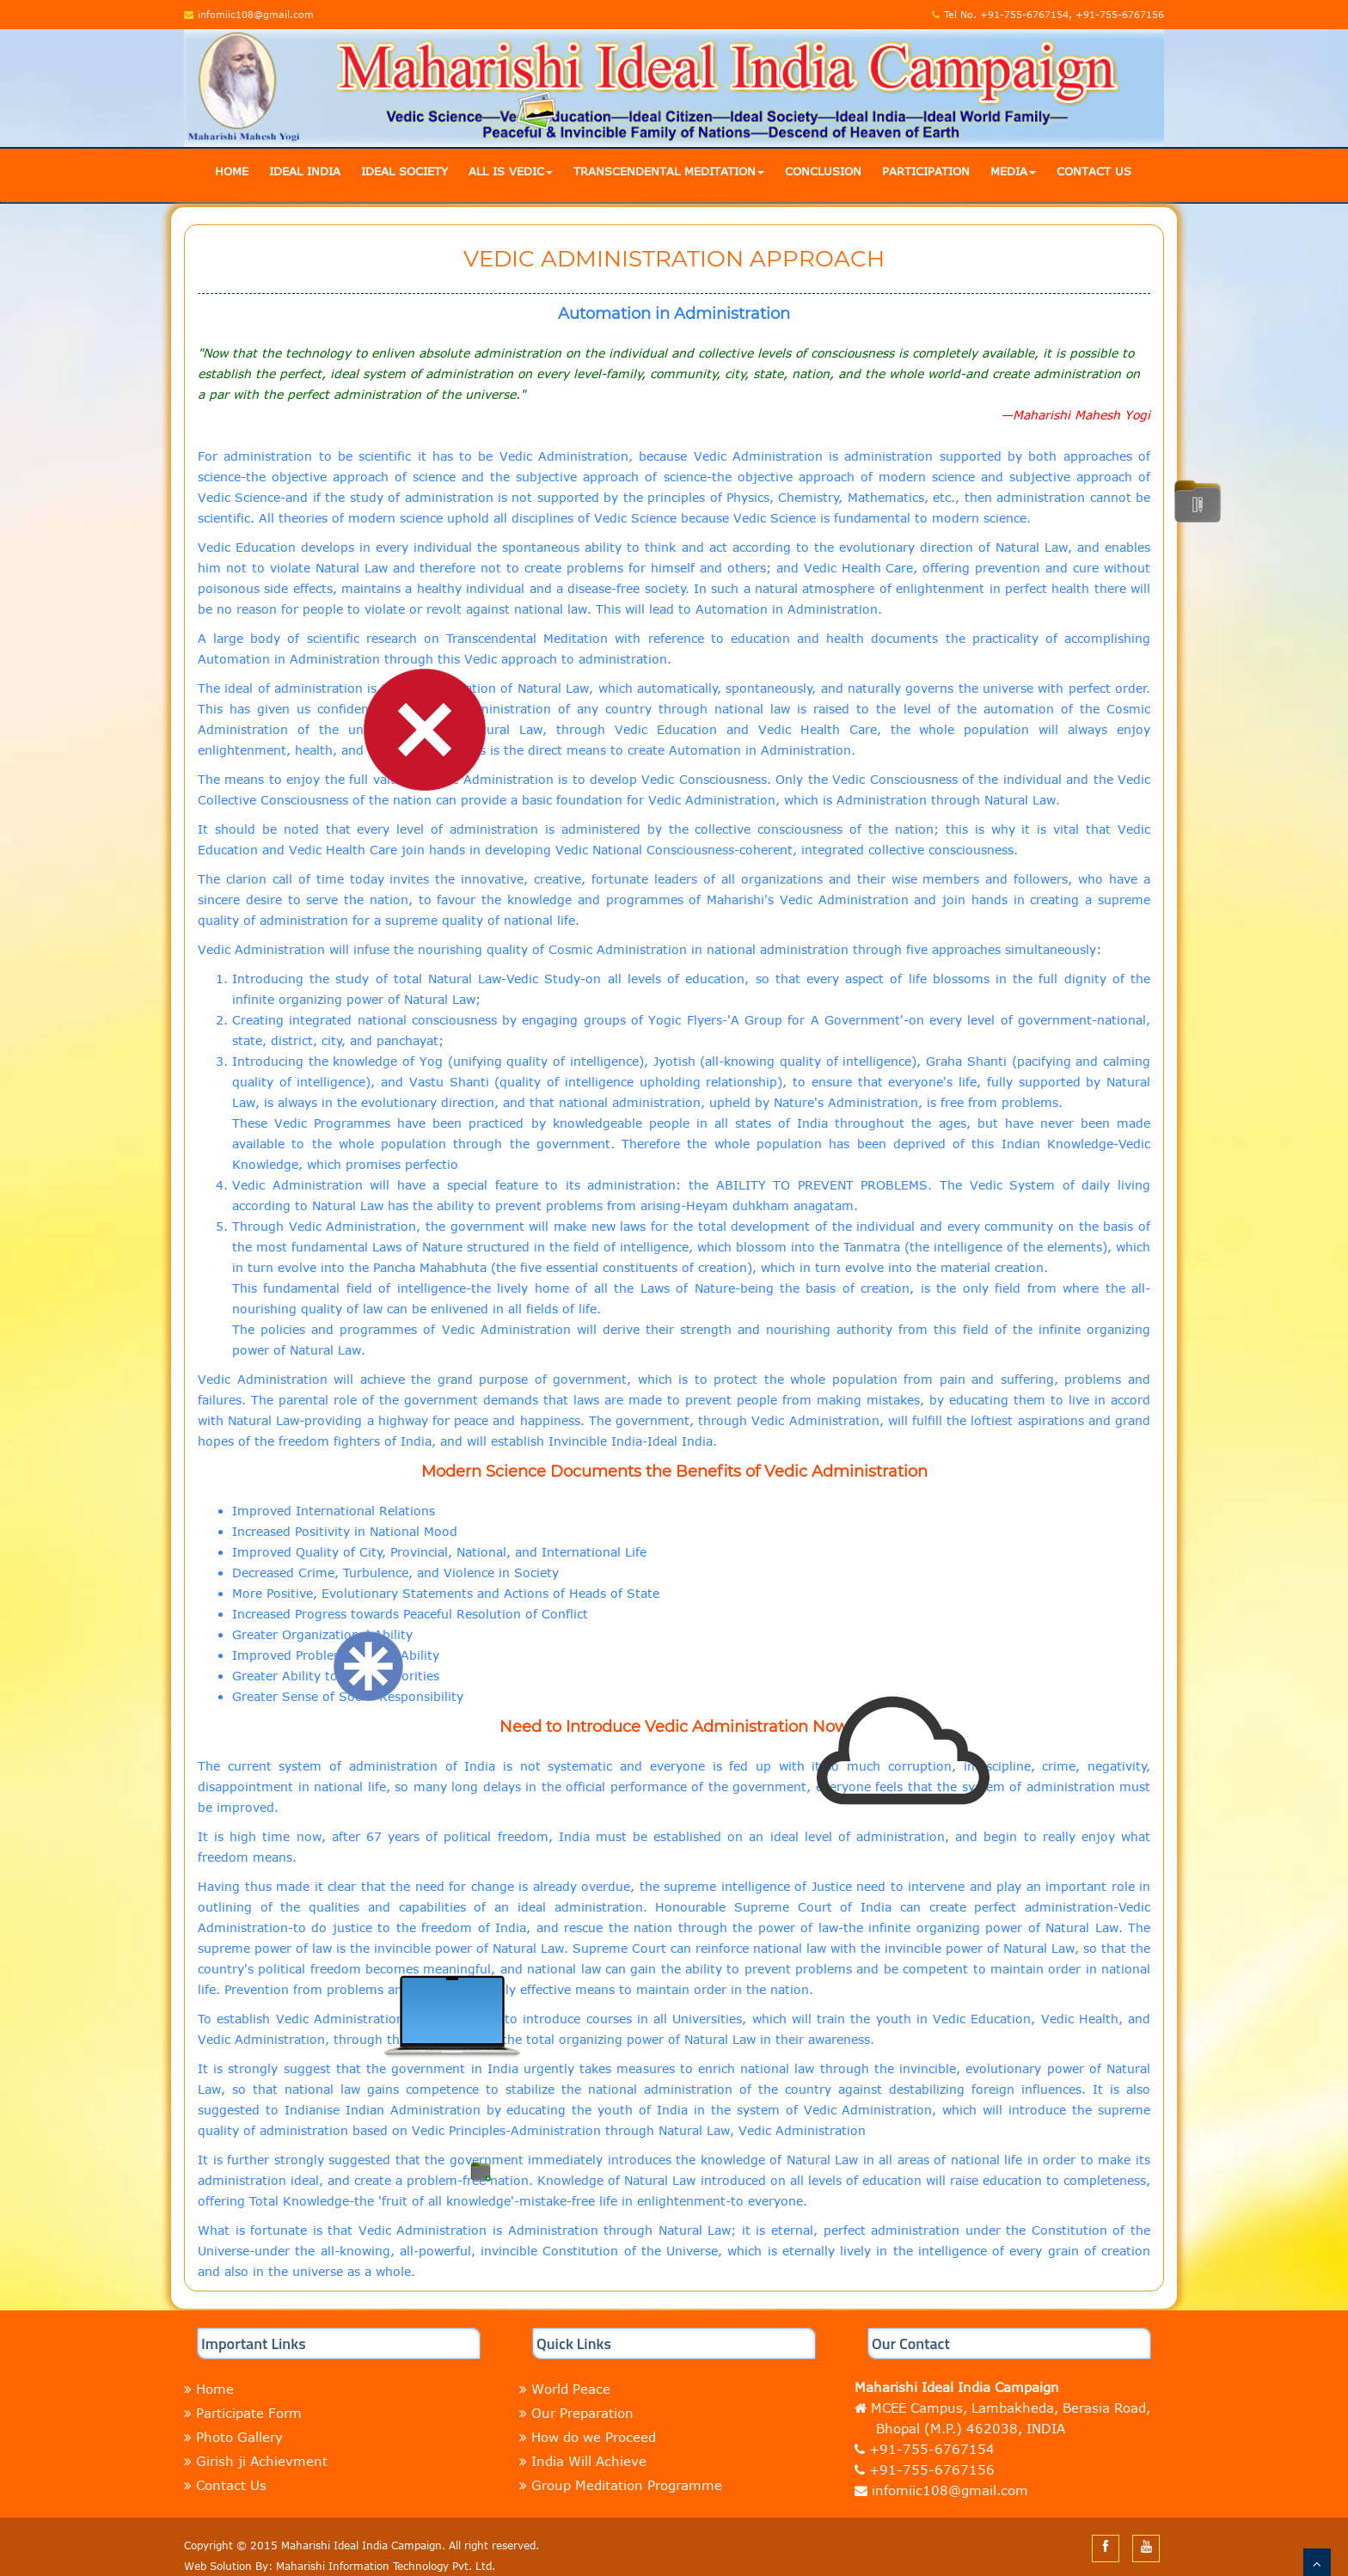  What do you see at coordinates (368, 1666) in the screenshot?
I see `generic badge or emblem indicator` at bounding box center [368, 1666].